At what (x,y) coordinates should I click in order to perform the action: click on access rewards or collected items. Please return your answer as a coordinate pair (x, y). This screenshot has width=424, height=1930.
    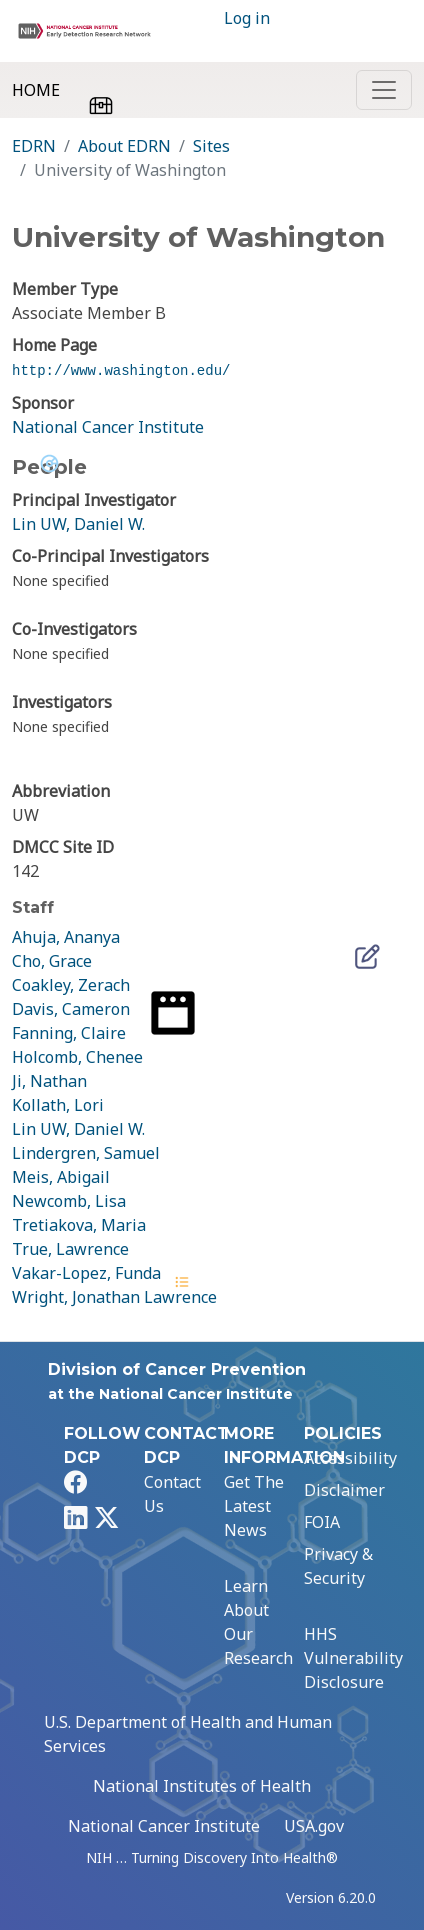
    Looking at the image, I should click on (101, 106).